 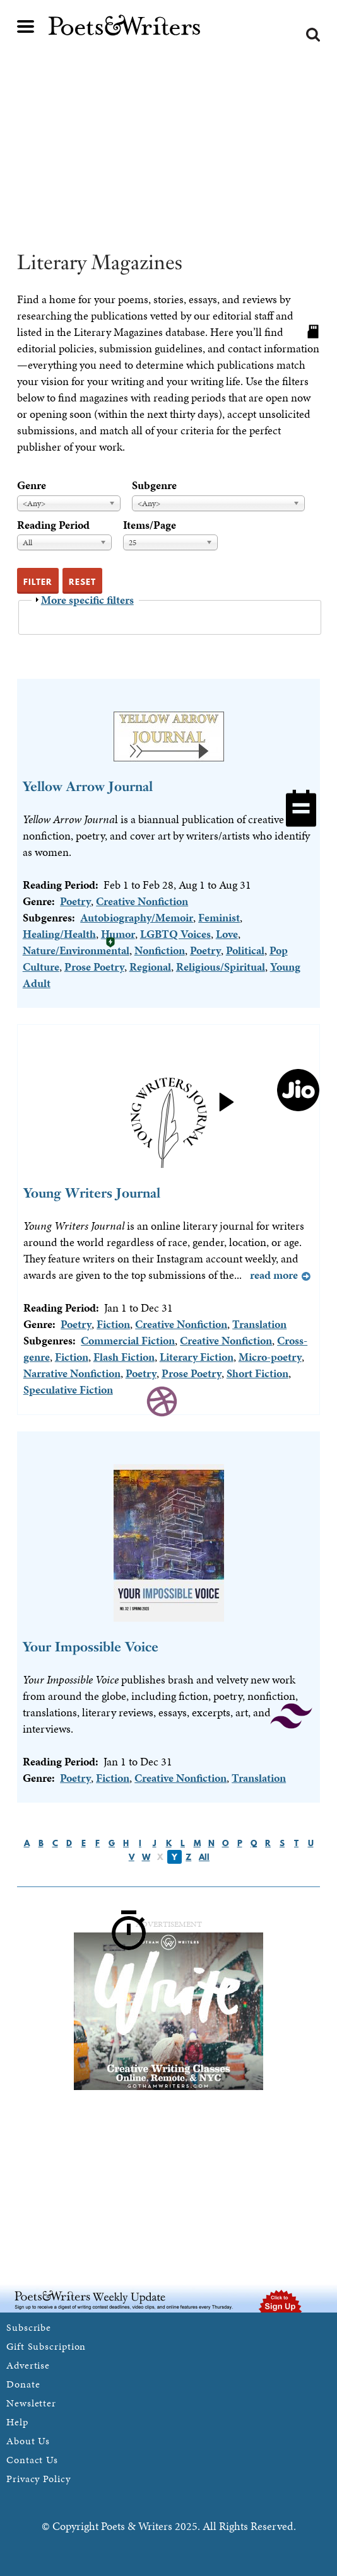 I want to click on play media content, so click(x=224, y=1102).